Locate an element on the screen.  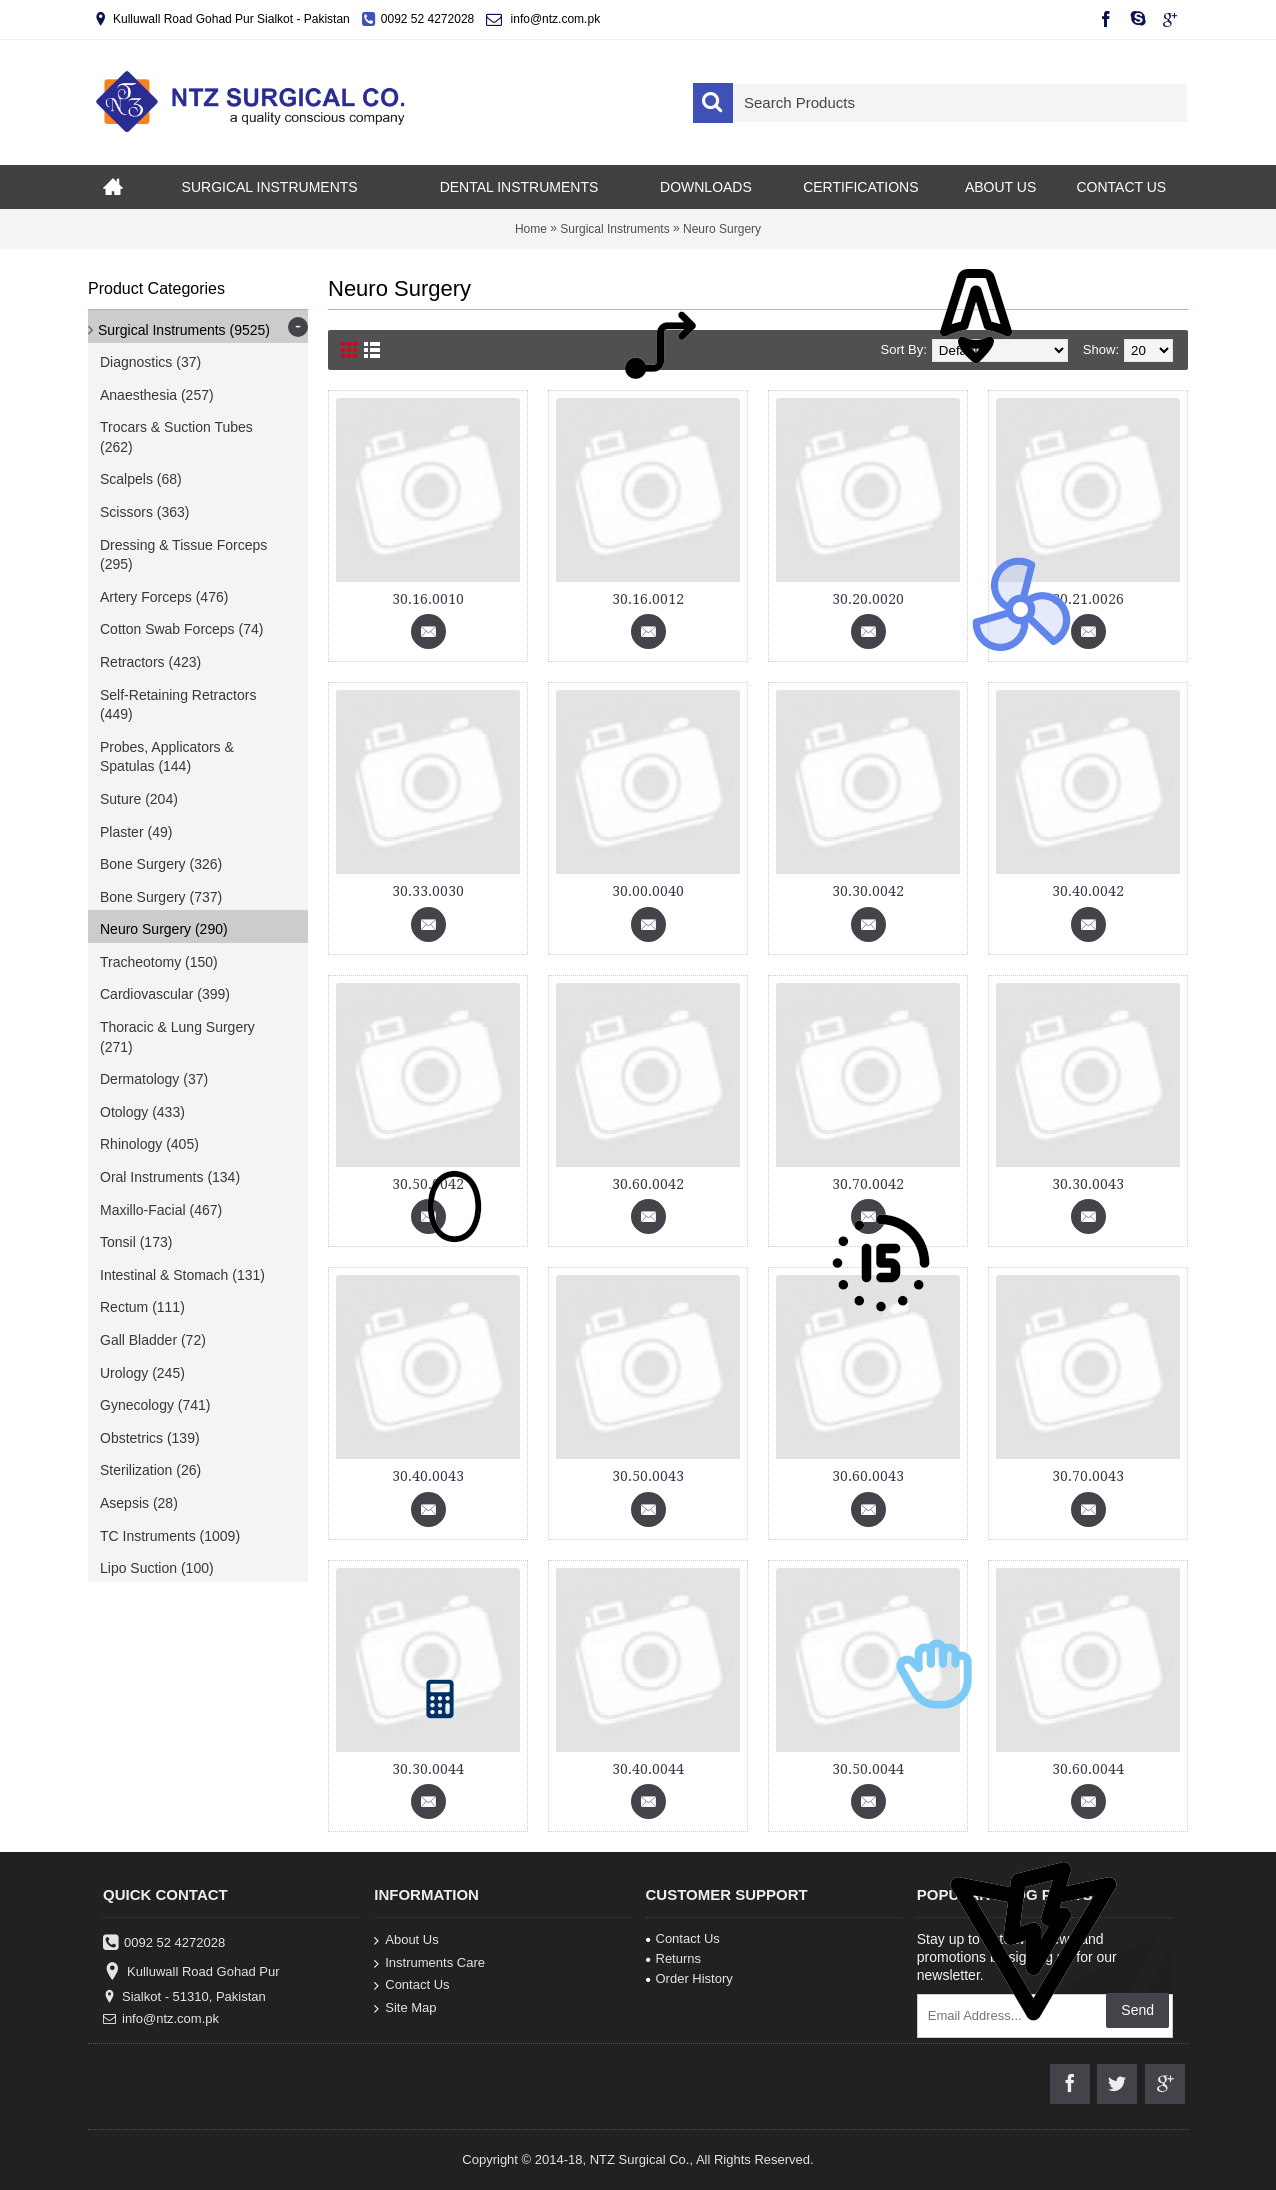
set a 15-minute timer is located at coordinates (881, 1263).